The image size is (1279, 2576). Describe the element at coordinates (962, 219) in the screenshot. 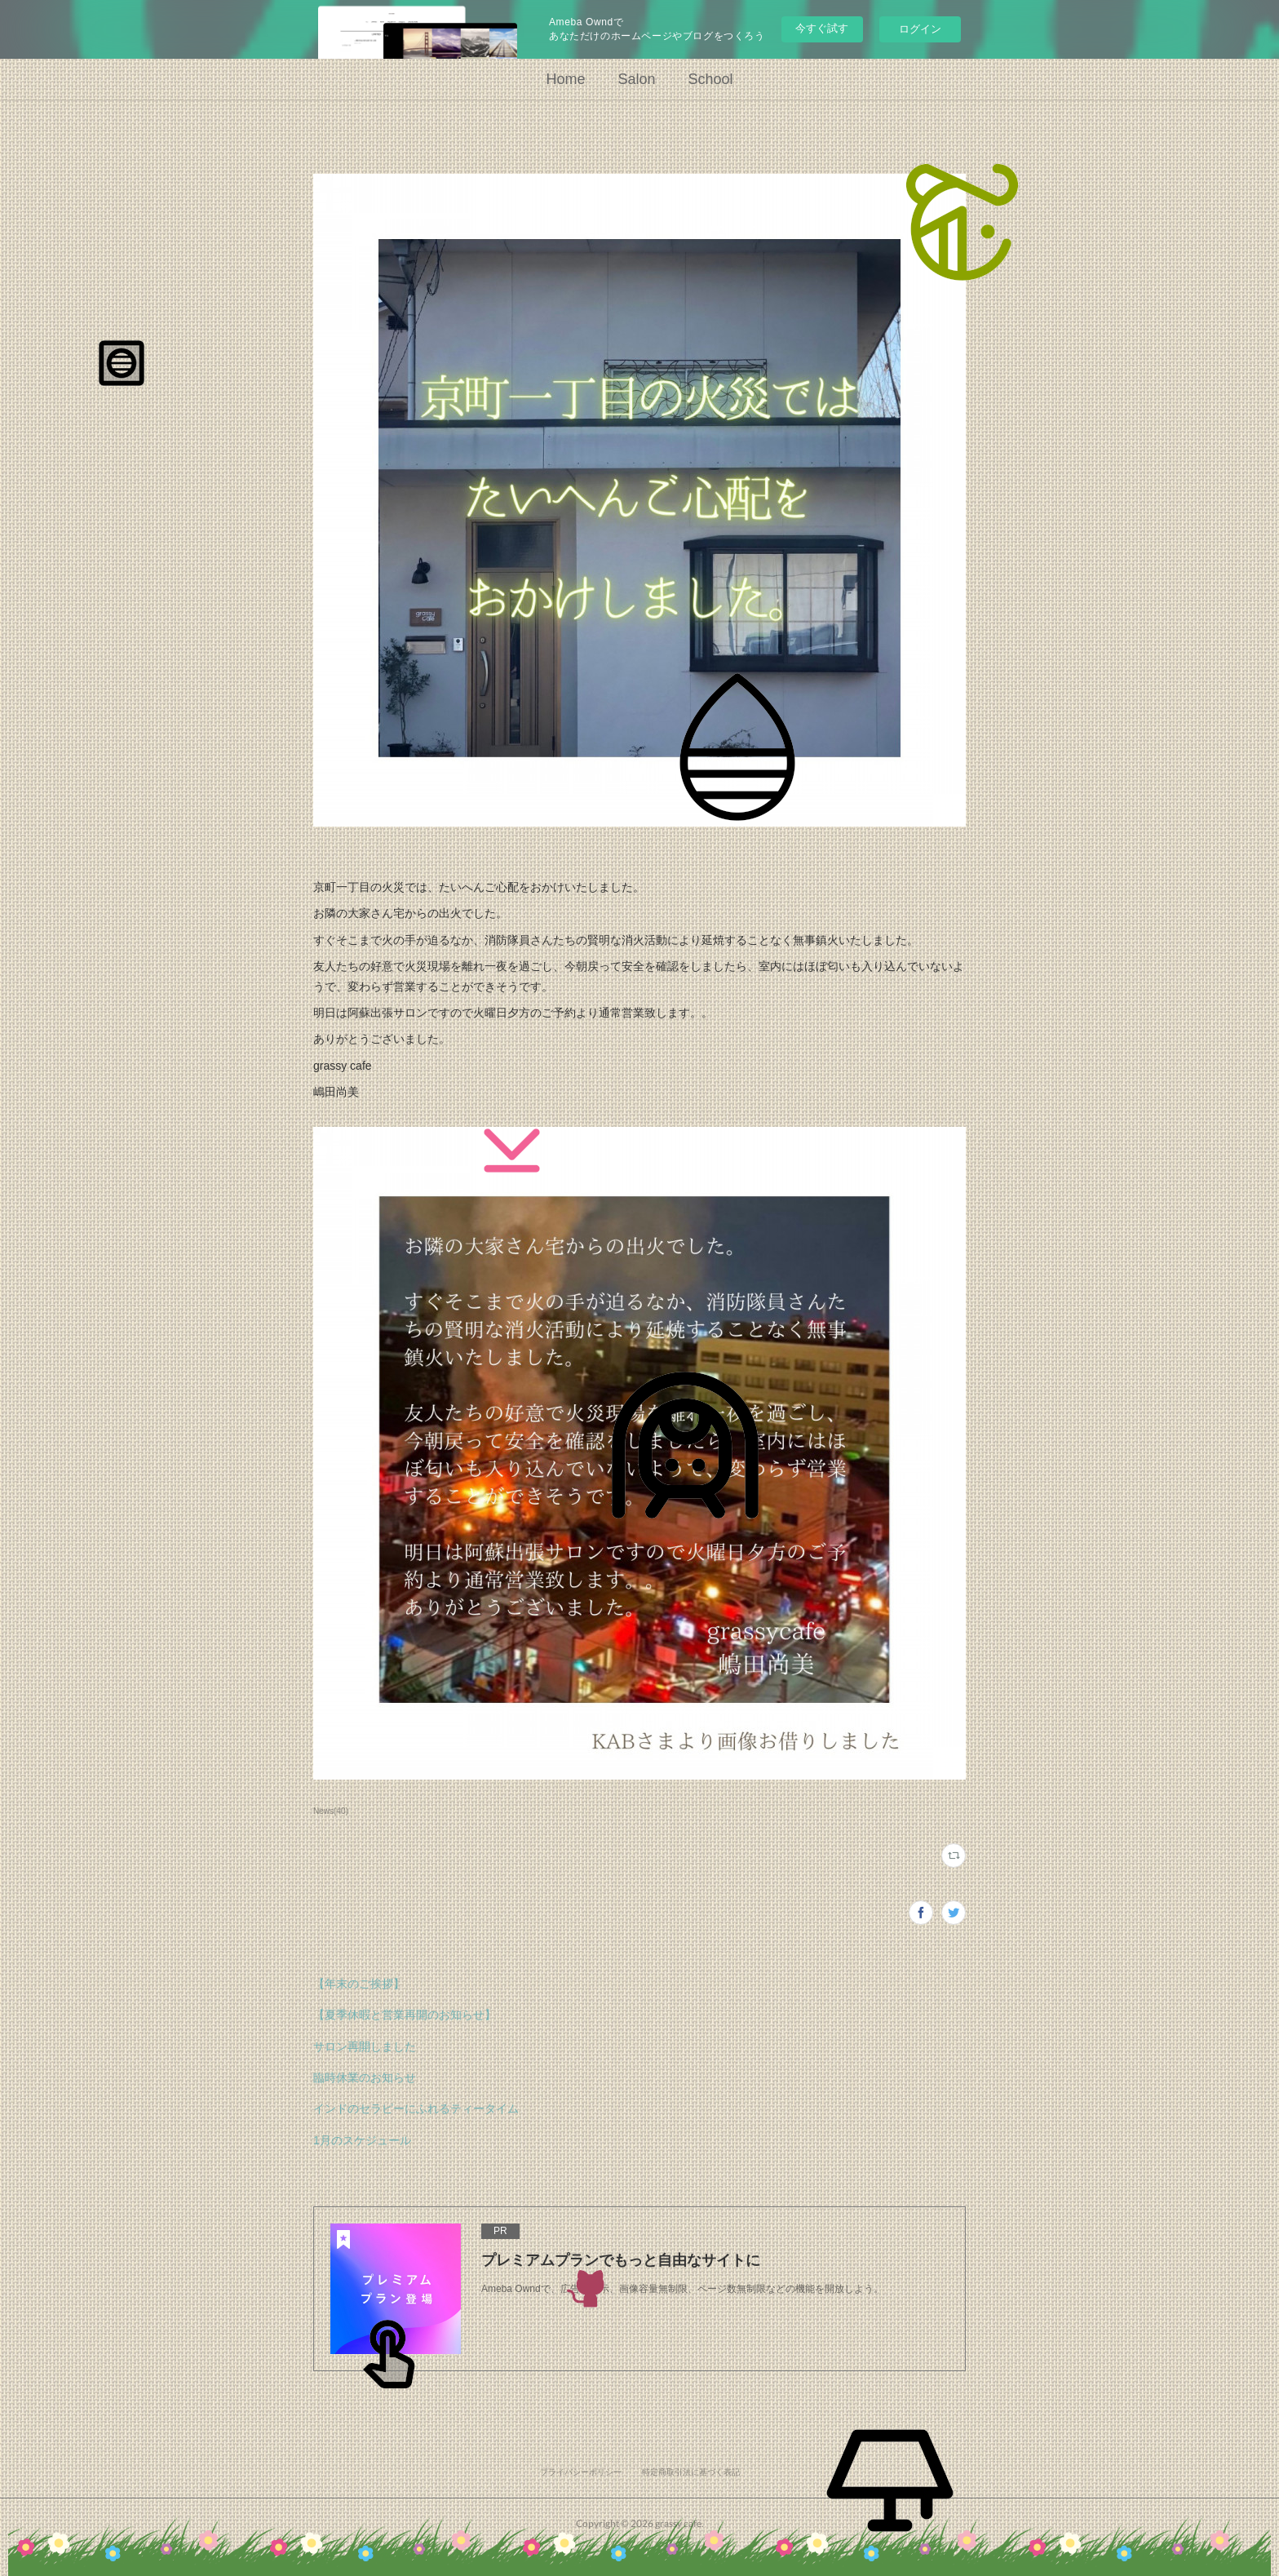

I see `open The New York Times app` at that location.